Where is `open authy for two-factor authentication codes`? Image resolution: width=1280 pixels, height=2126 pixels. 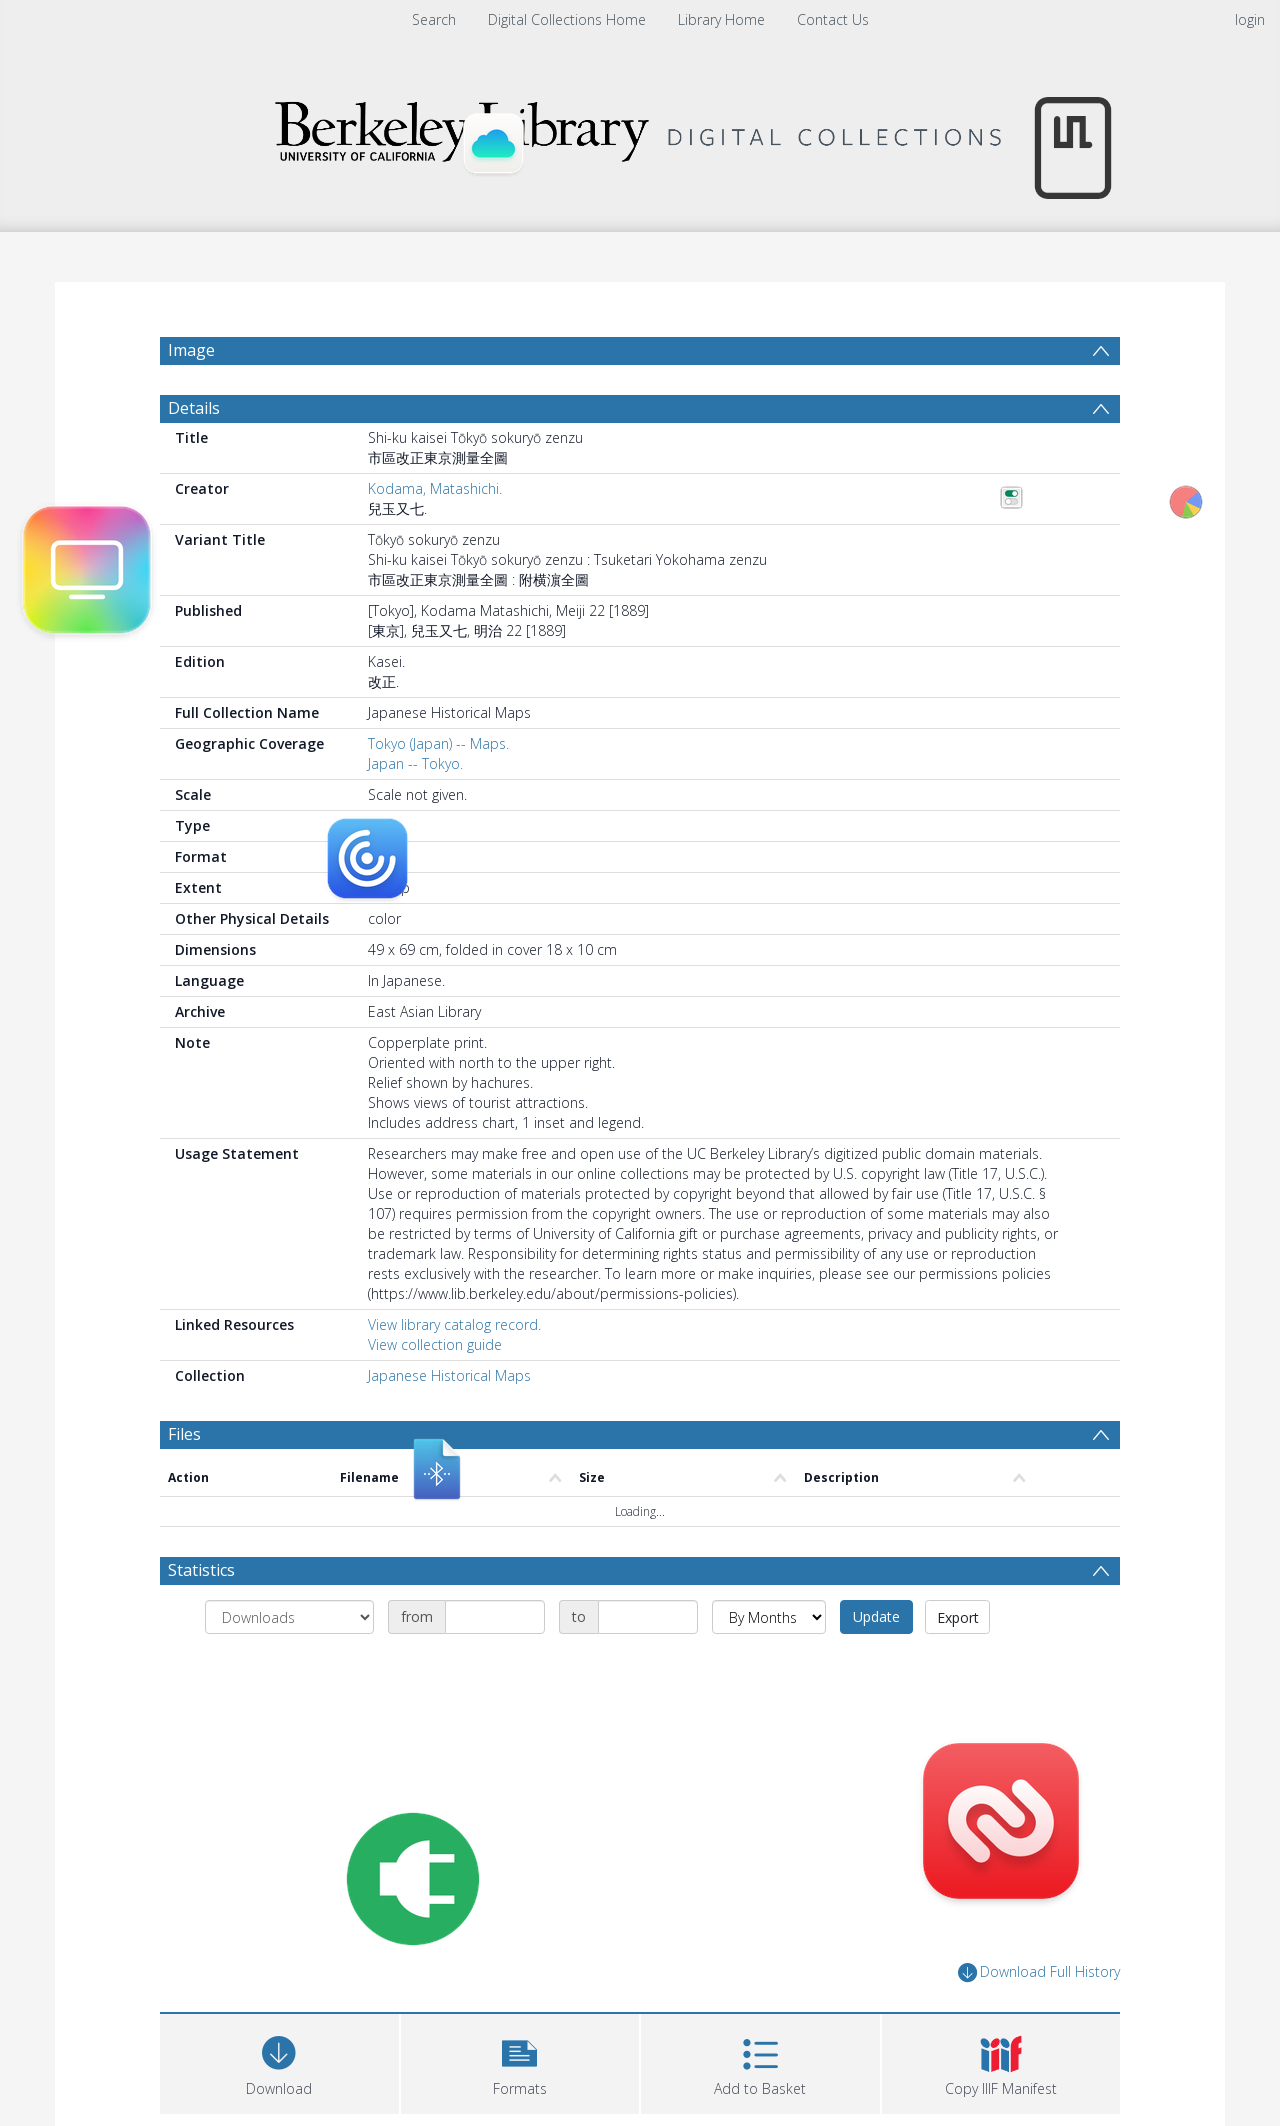 open authy for two-factor authentication codes is located at coordinates (1001, 1821).